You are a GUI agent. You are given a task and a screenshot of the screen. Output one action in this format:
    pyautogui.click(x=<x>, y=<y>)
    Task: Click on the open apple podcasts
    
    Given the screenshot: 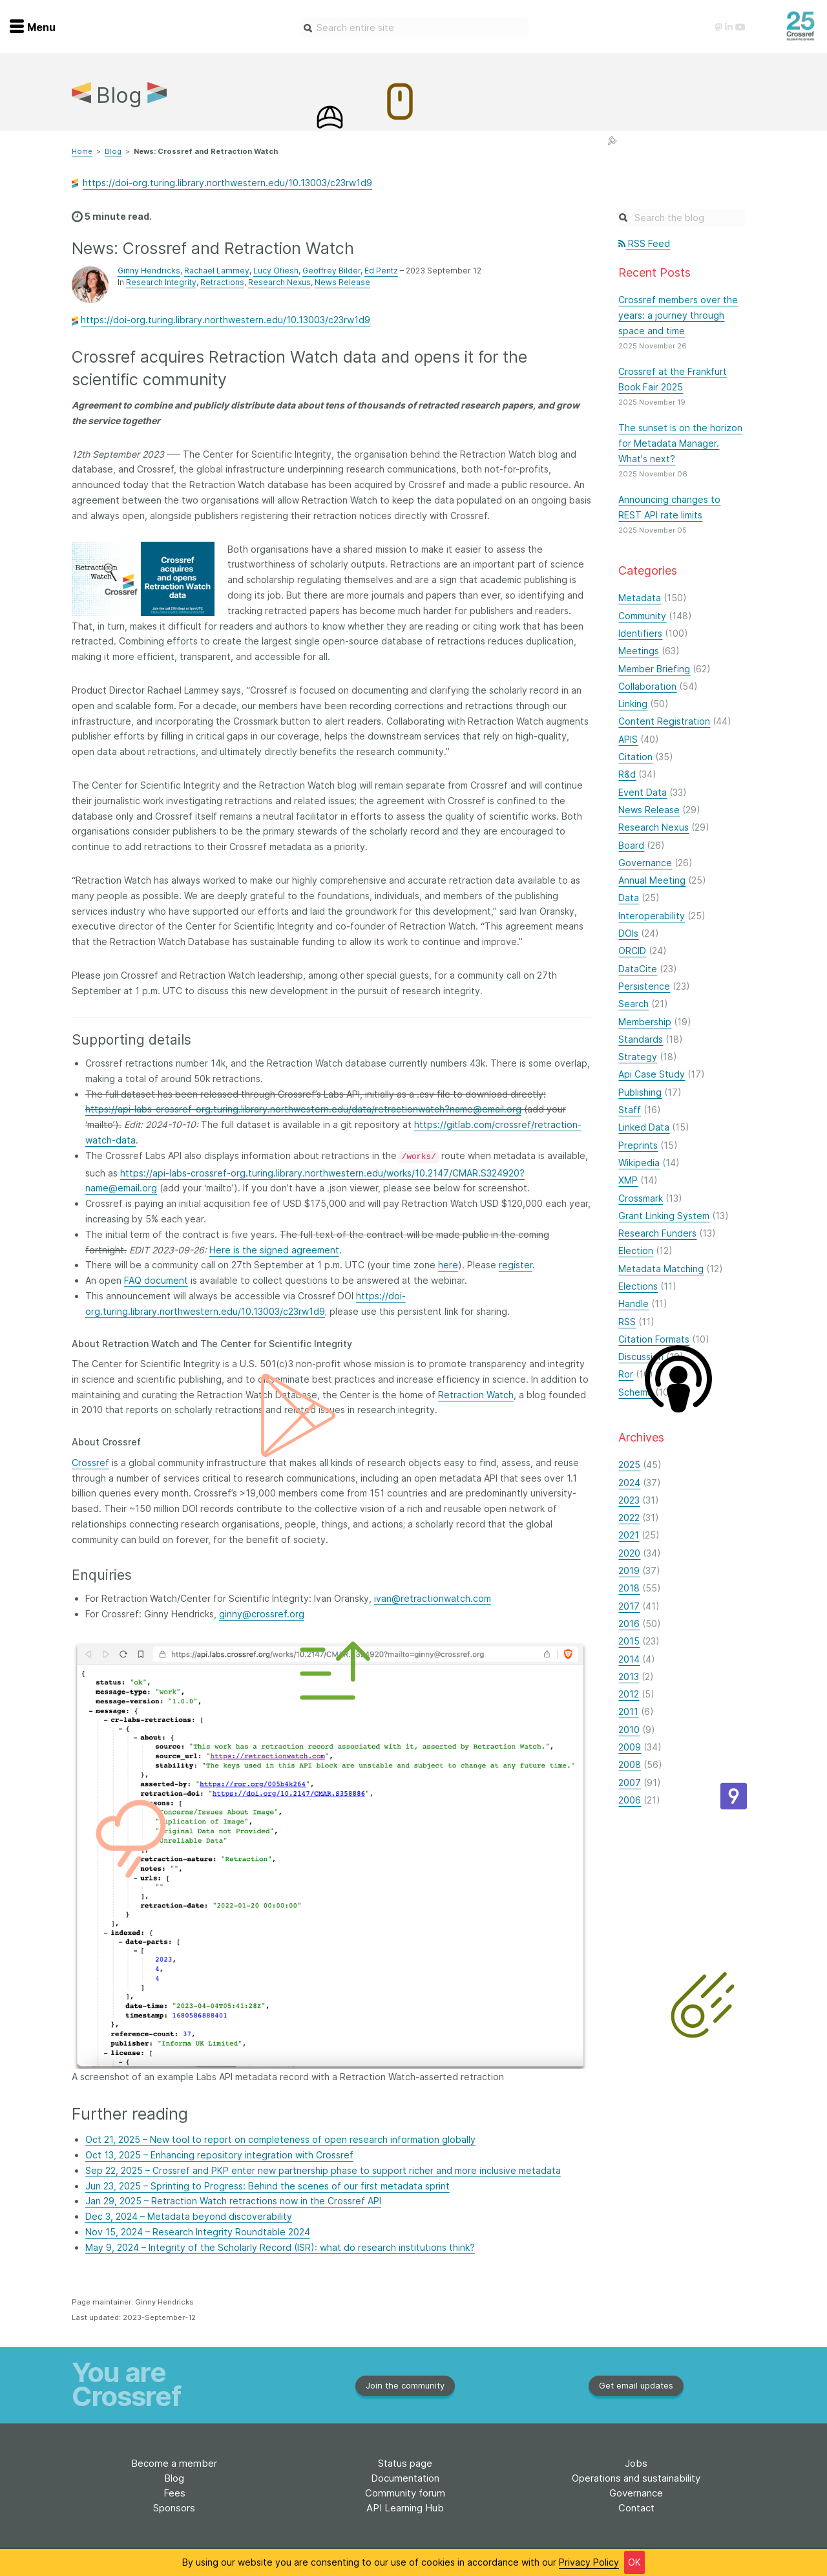 What is the action you would take?
    pyautogui.click(x=678, y=1379)
    